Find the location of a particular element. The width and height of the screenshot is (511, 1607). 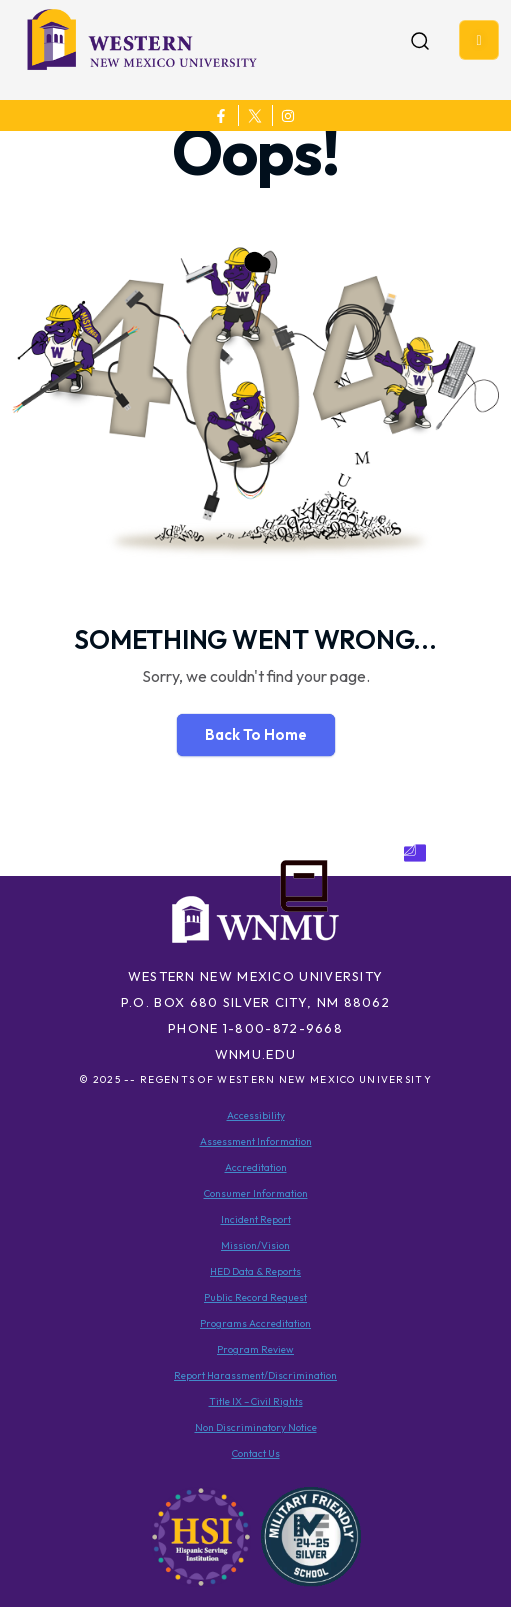

indicates cloudy weather conditions is located at coordinates (257, 261).